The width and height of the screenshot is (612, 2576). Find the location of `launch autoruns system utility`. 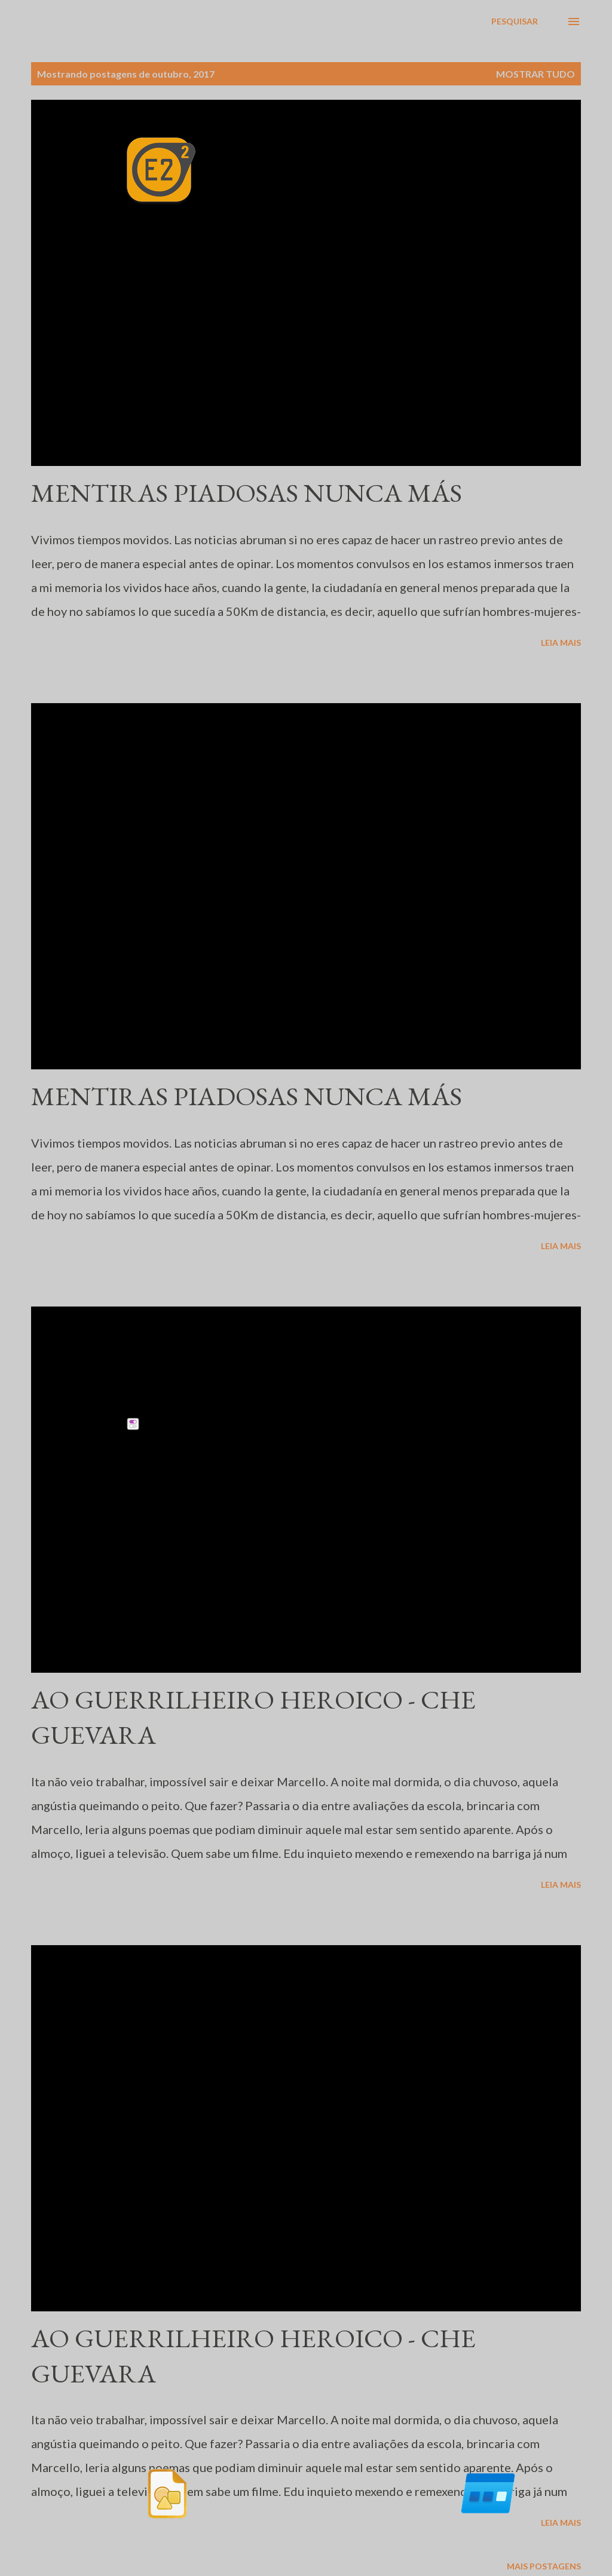

launch autoruns system utility is located at coordinates (488, 2493).